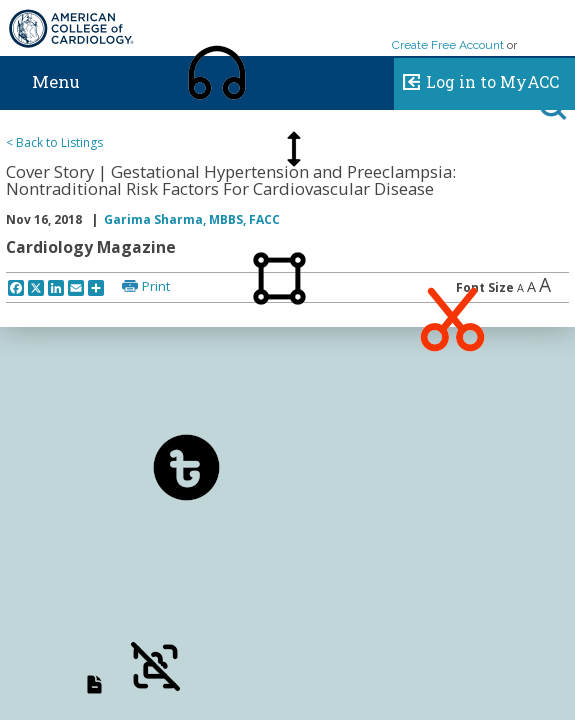  I want to click on access control disabled, so click(155, 666).